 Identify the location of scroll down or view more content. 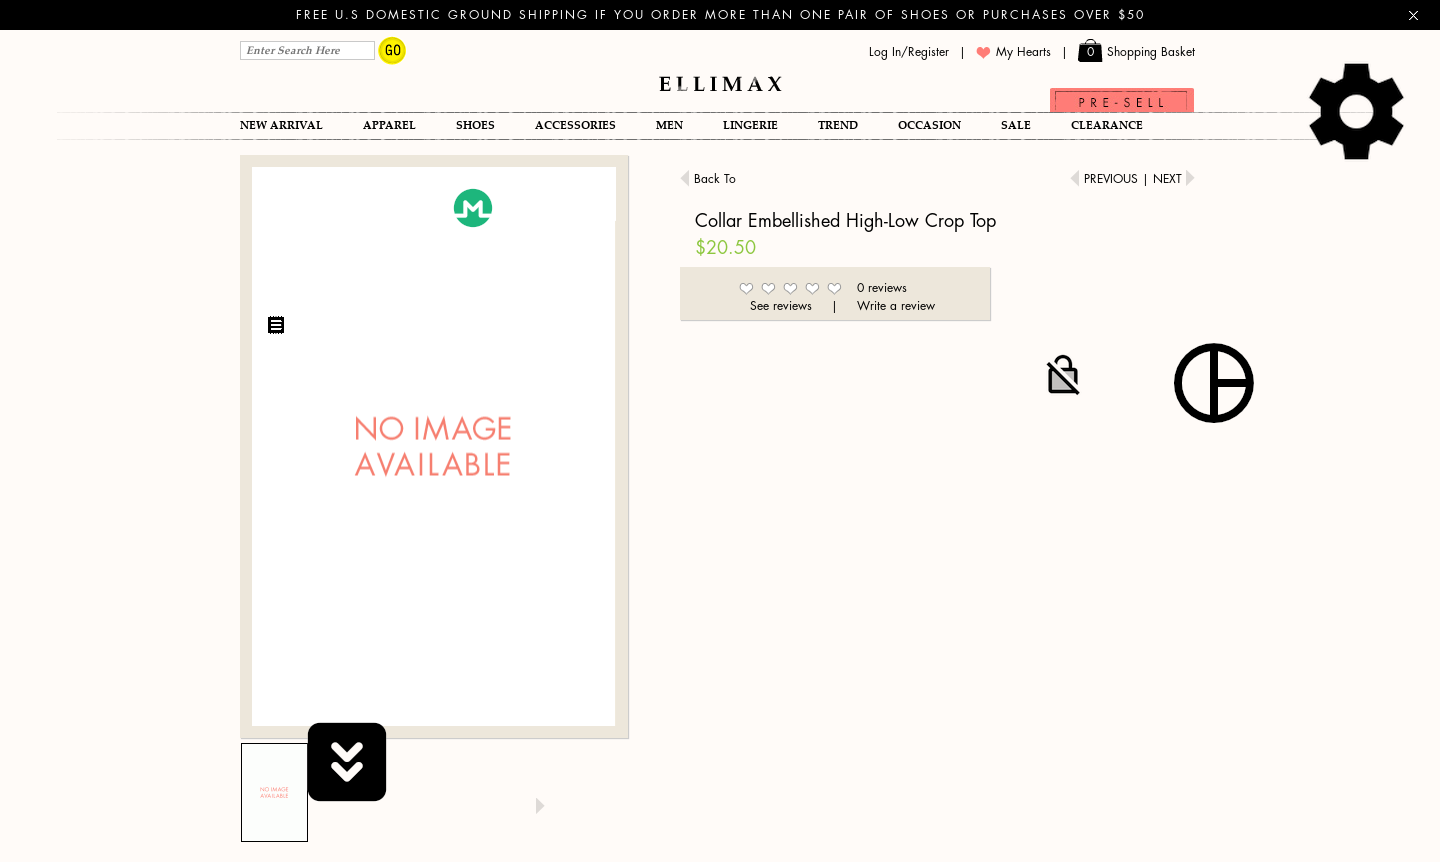
(347, 762).